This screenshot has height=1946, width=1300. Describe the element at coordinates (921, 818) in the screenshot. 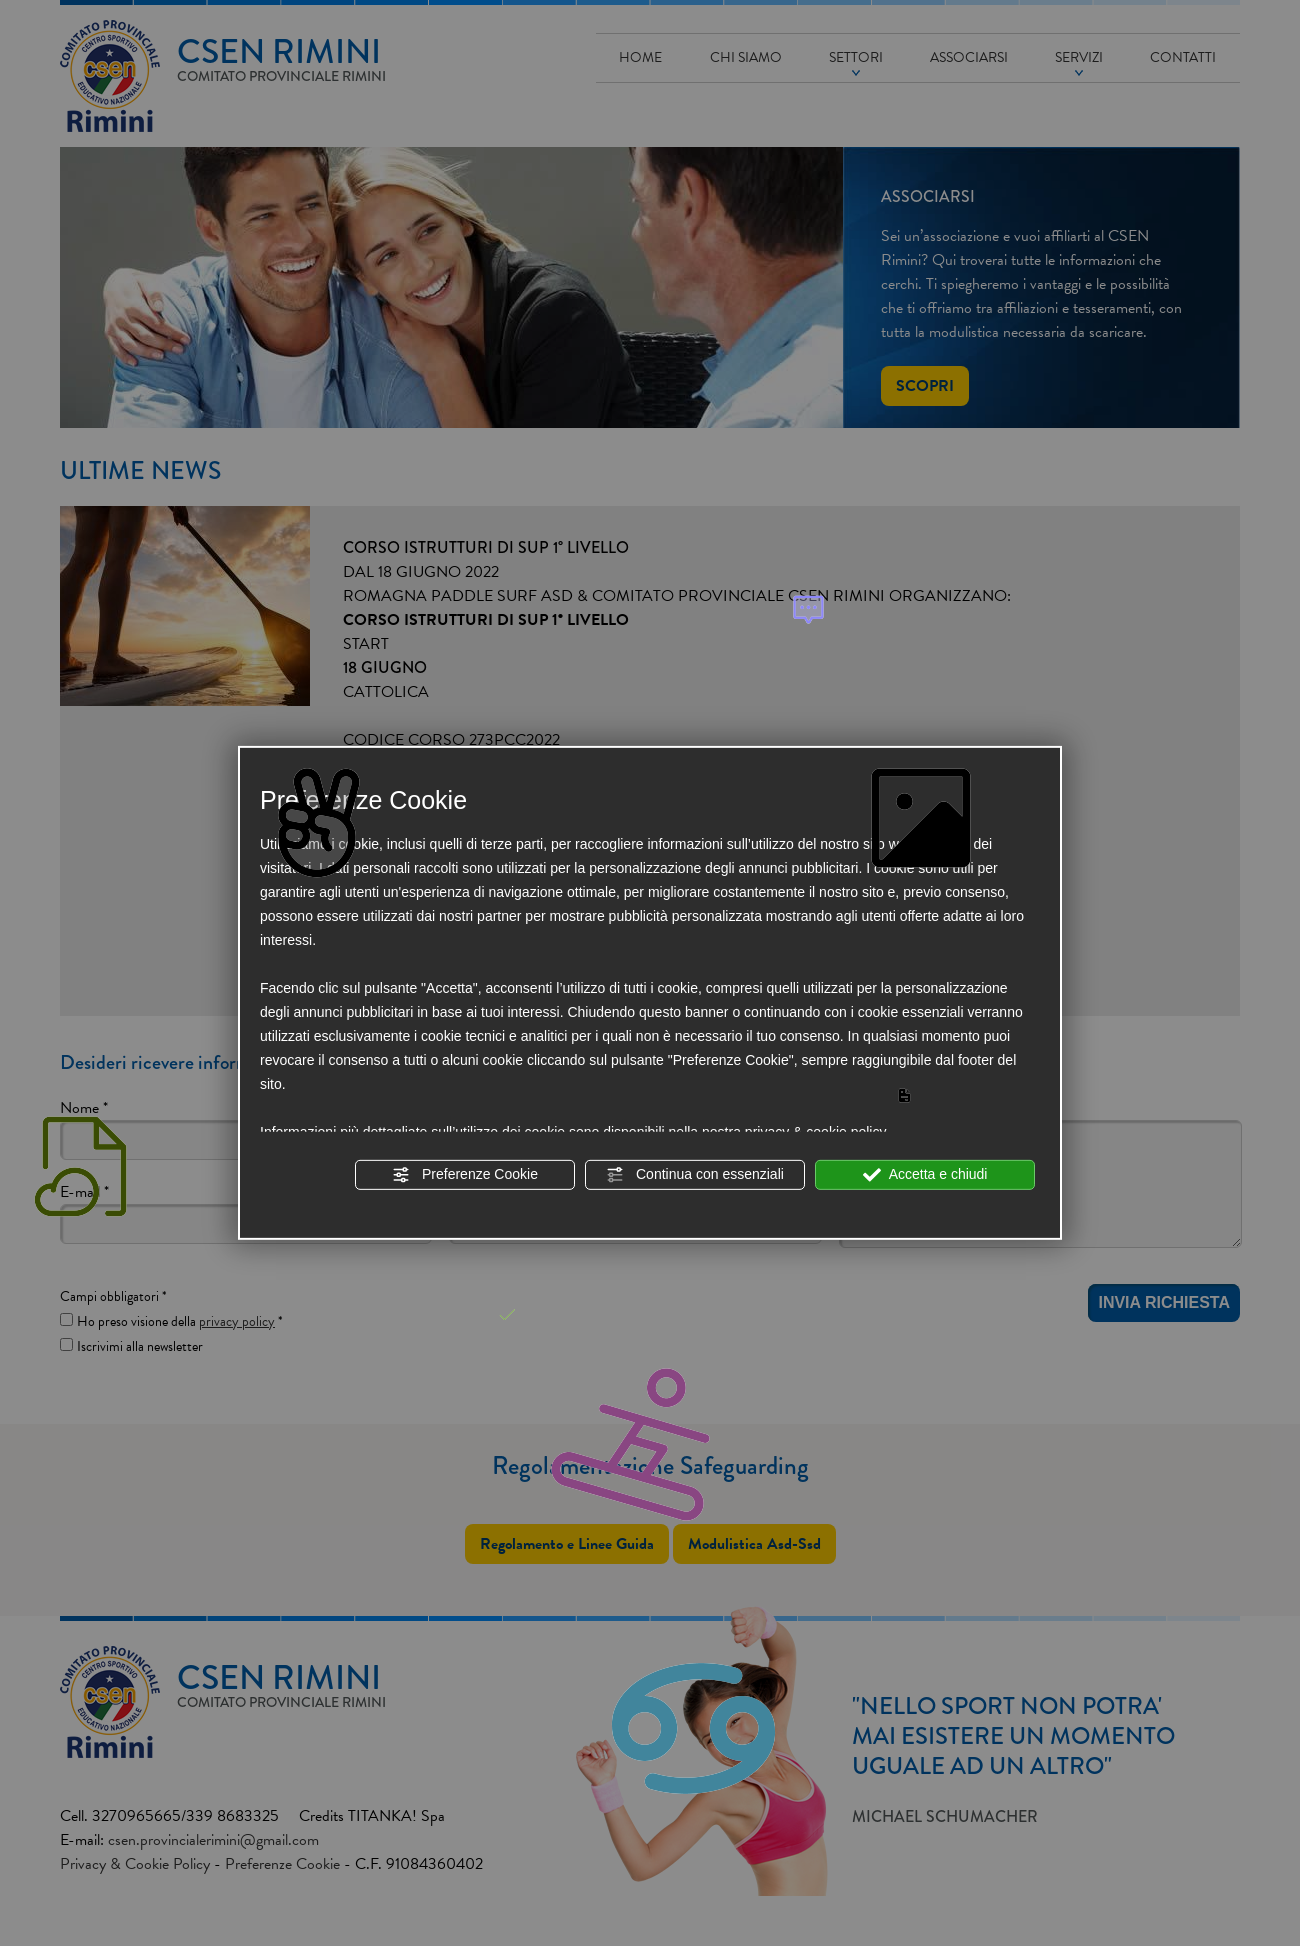

I see `view image or photo` at that location.